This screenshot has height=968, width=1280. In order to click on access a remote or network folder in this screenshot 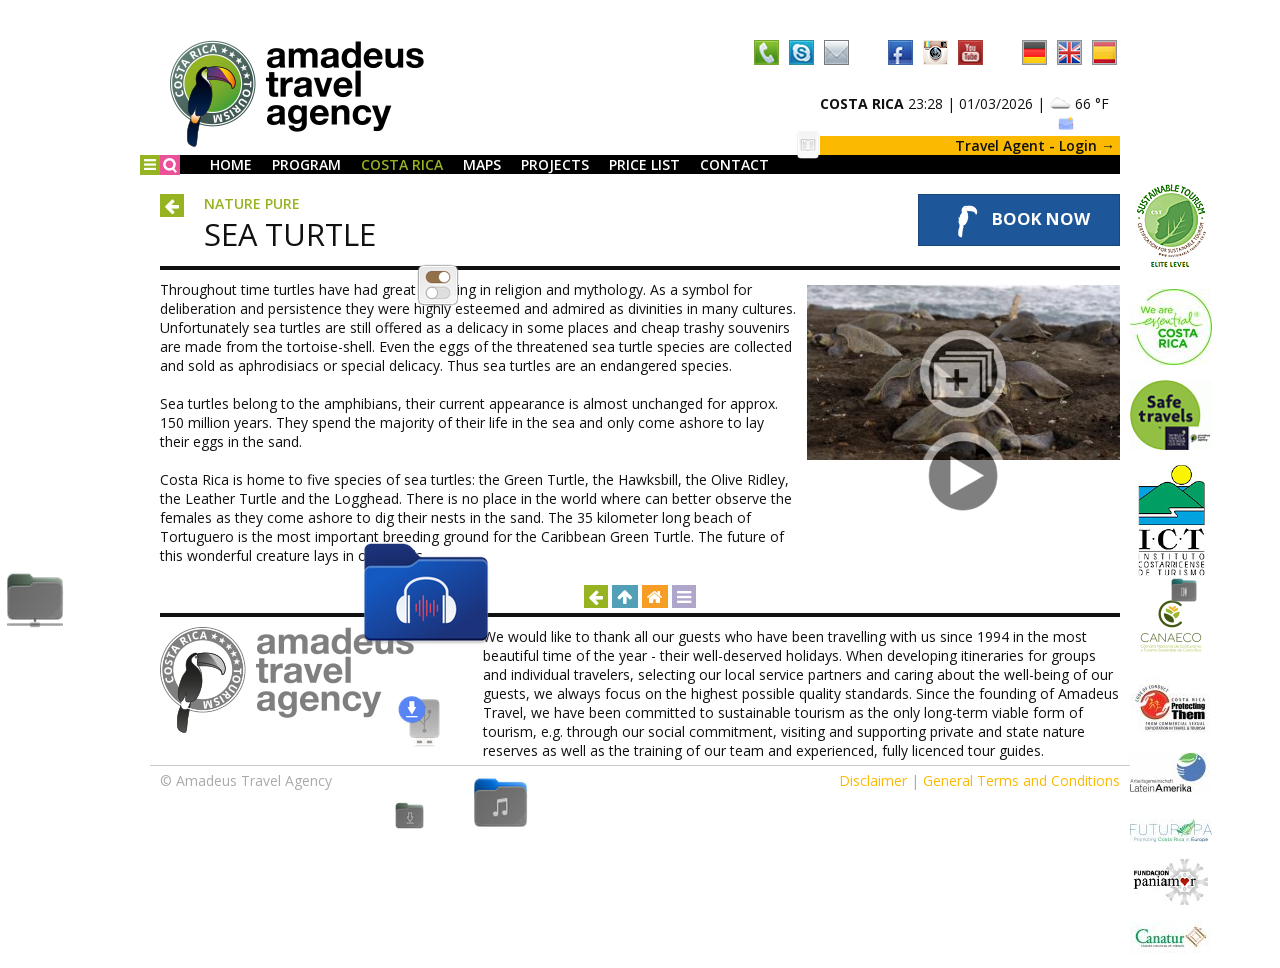, I will do `click(35, 599)`.